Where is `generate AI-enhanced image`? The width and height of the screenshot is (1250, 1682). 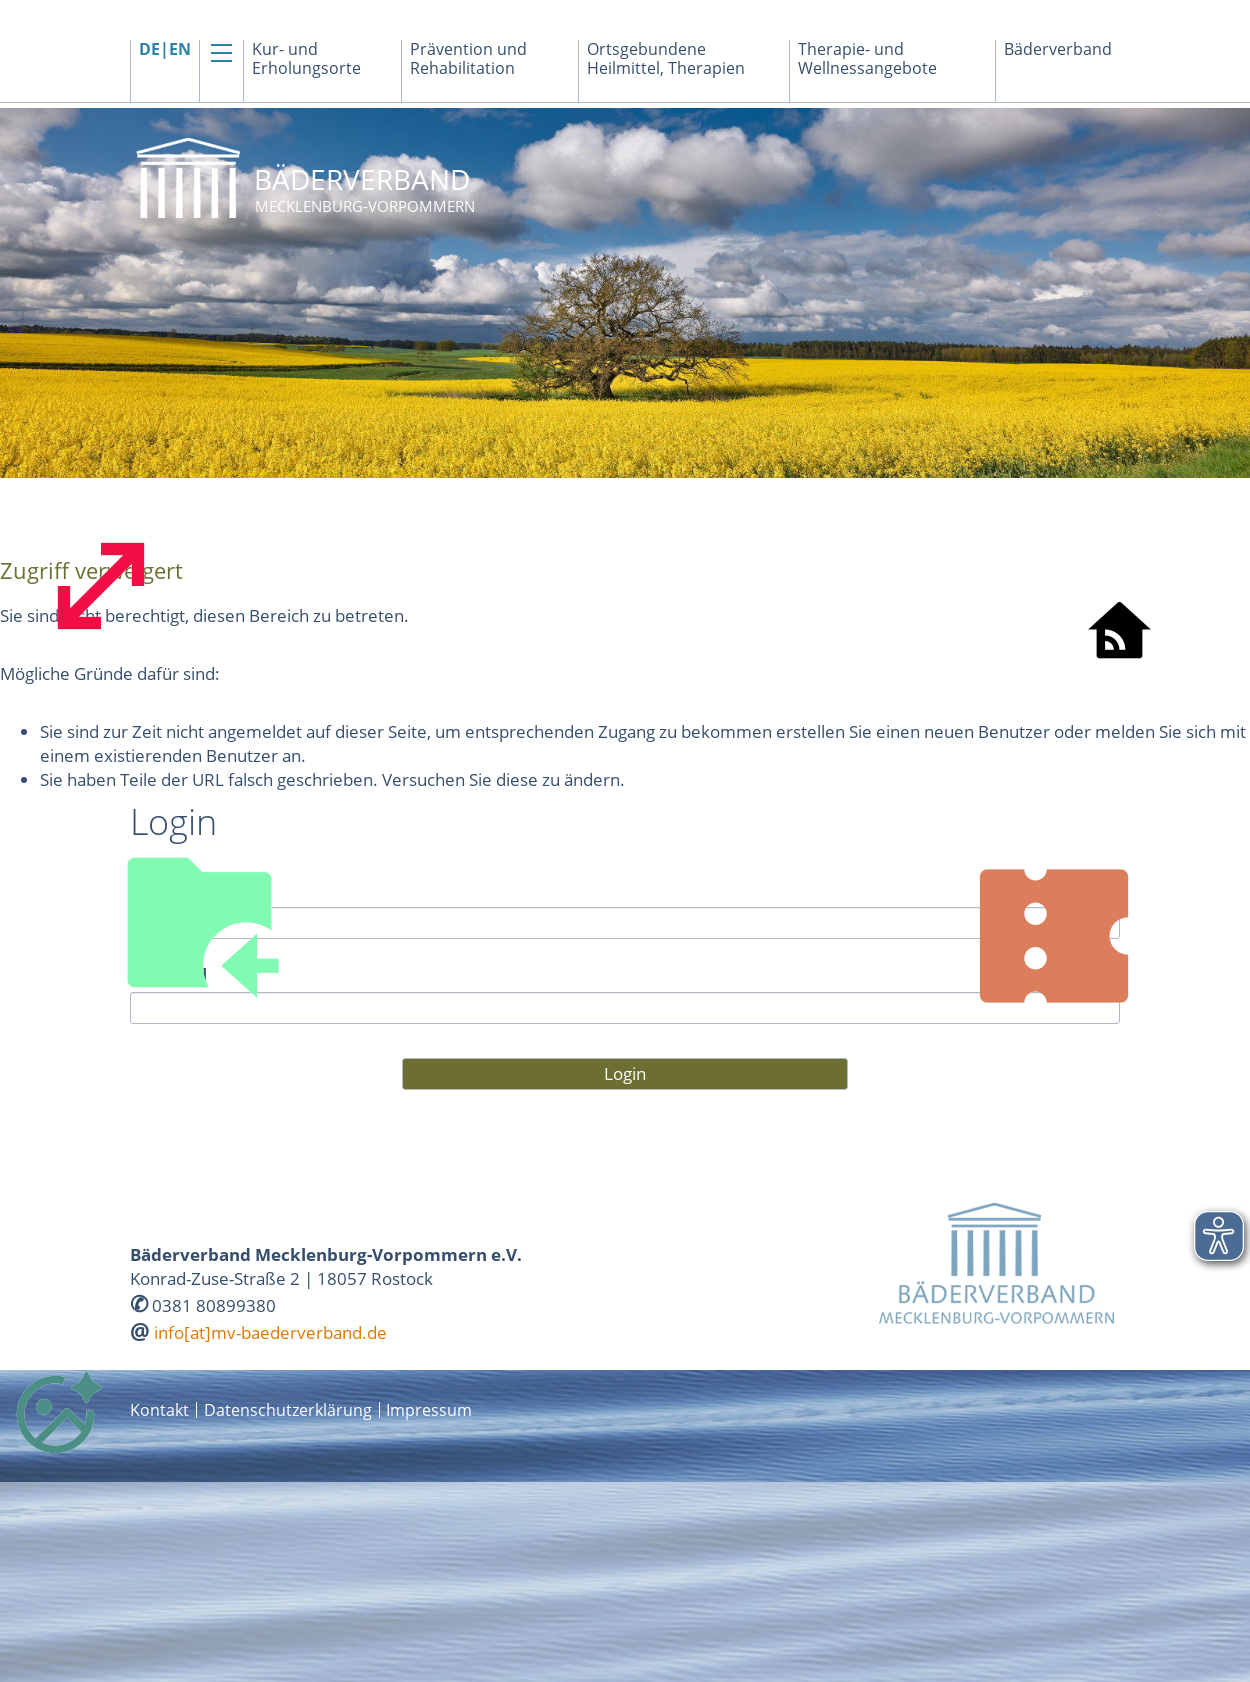
generate AI-enhanced image is located at coordinates (55, 1414).